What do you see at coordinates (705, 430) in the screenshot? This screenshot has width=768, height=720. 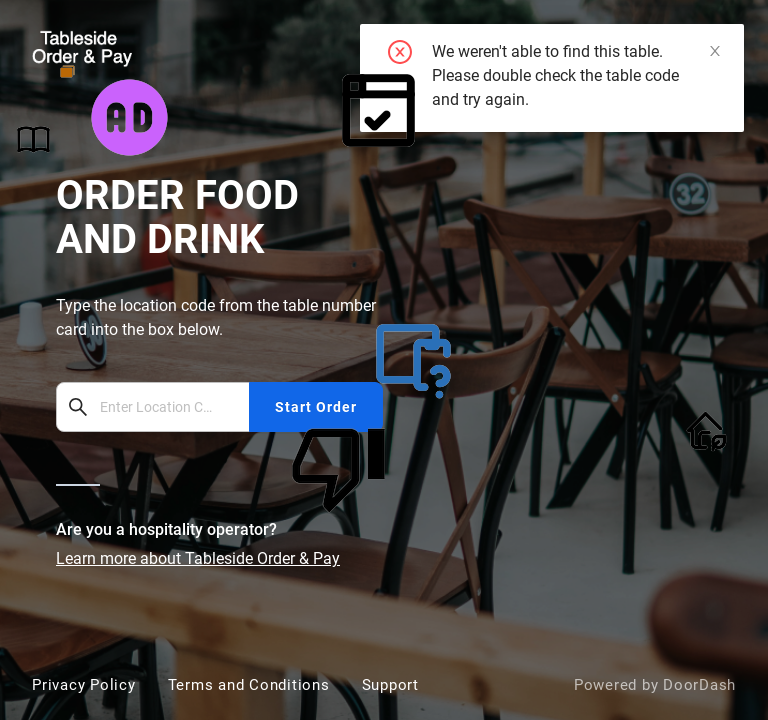 I see `view eco-friendly home settings` at bounding box center [705, 430].